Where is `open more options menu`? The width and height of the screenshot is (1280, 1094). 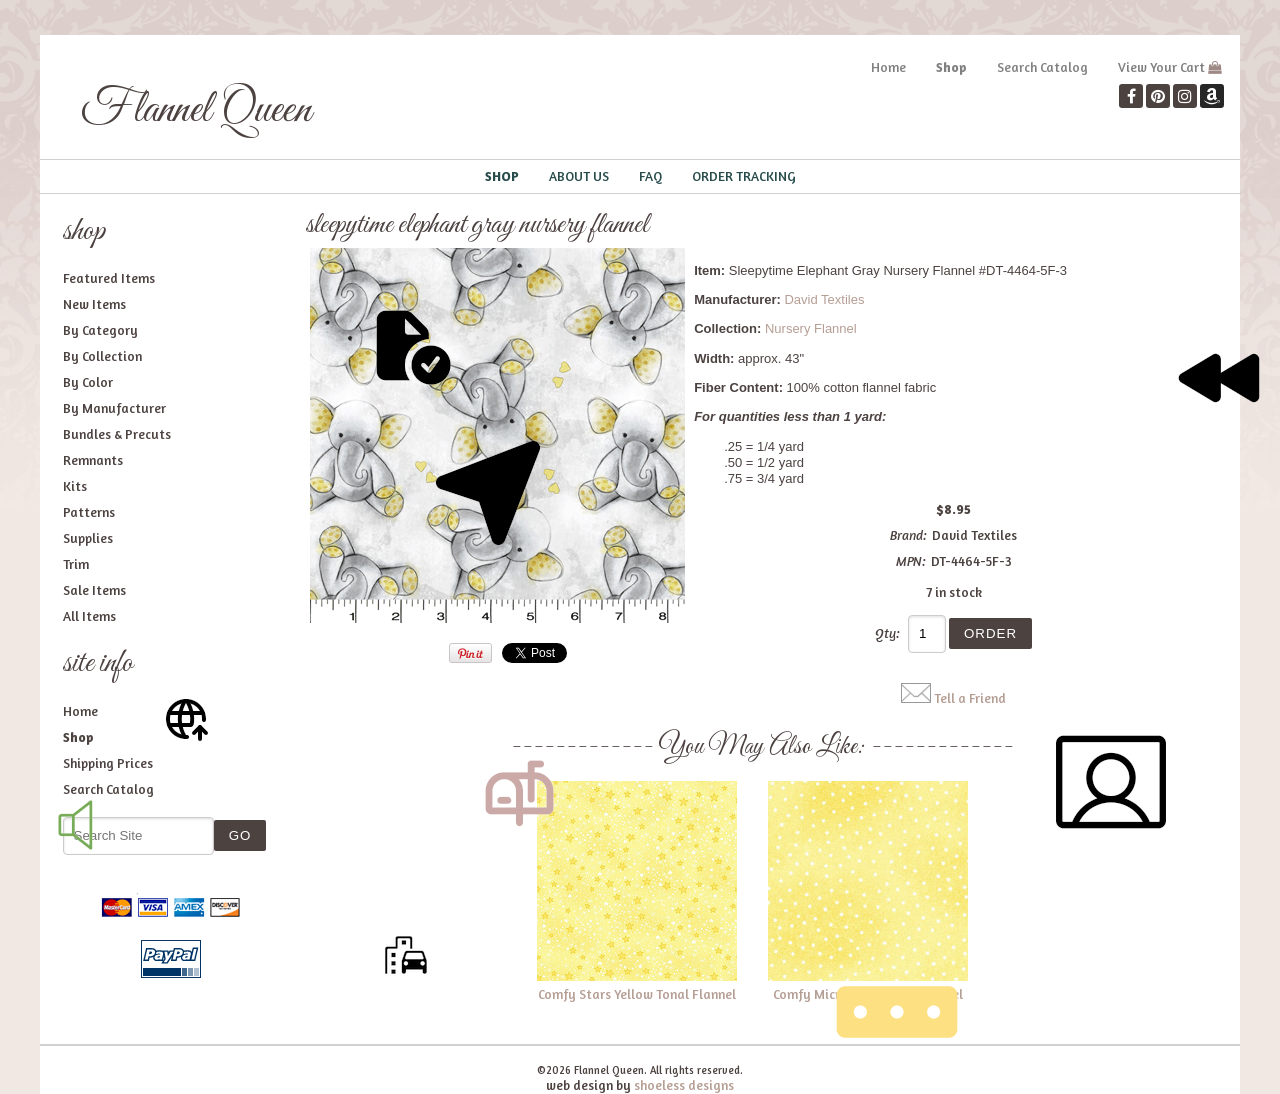
open more options menu is located at coordinates (897, 1012).